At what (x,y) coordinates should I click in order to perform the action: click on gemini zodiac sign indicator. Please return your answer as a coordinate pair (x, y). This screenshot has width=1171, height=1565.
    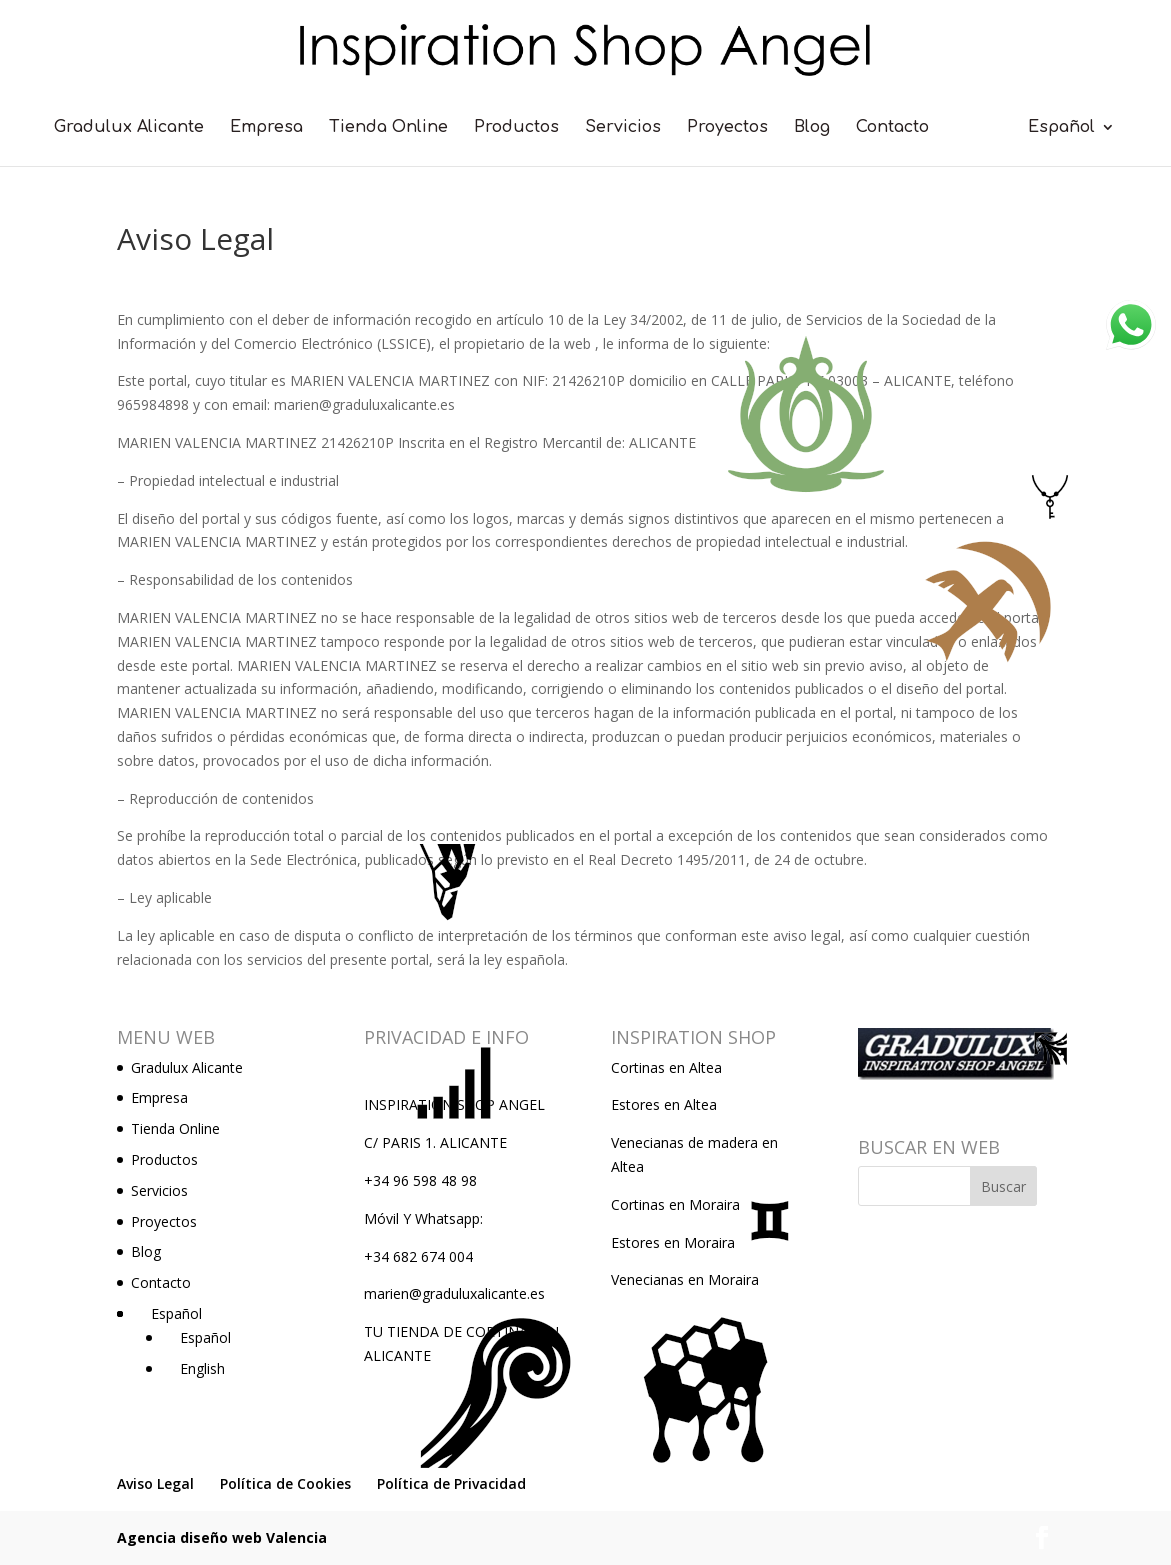
    Looking at the image, I should click on (770, 1221).